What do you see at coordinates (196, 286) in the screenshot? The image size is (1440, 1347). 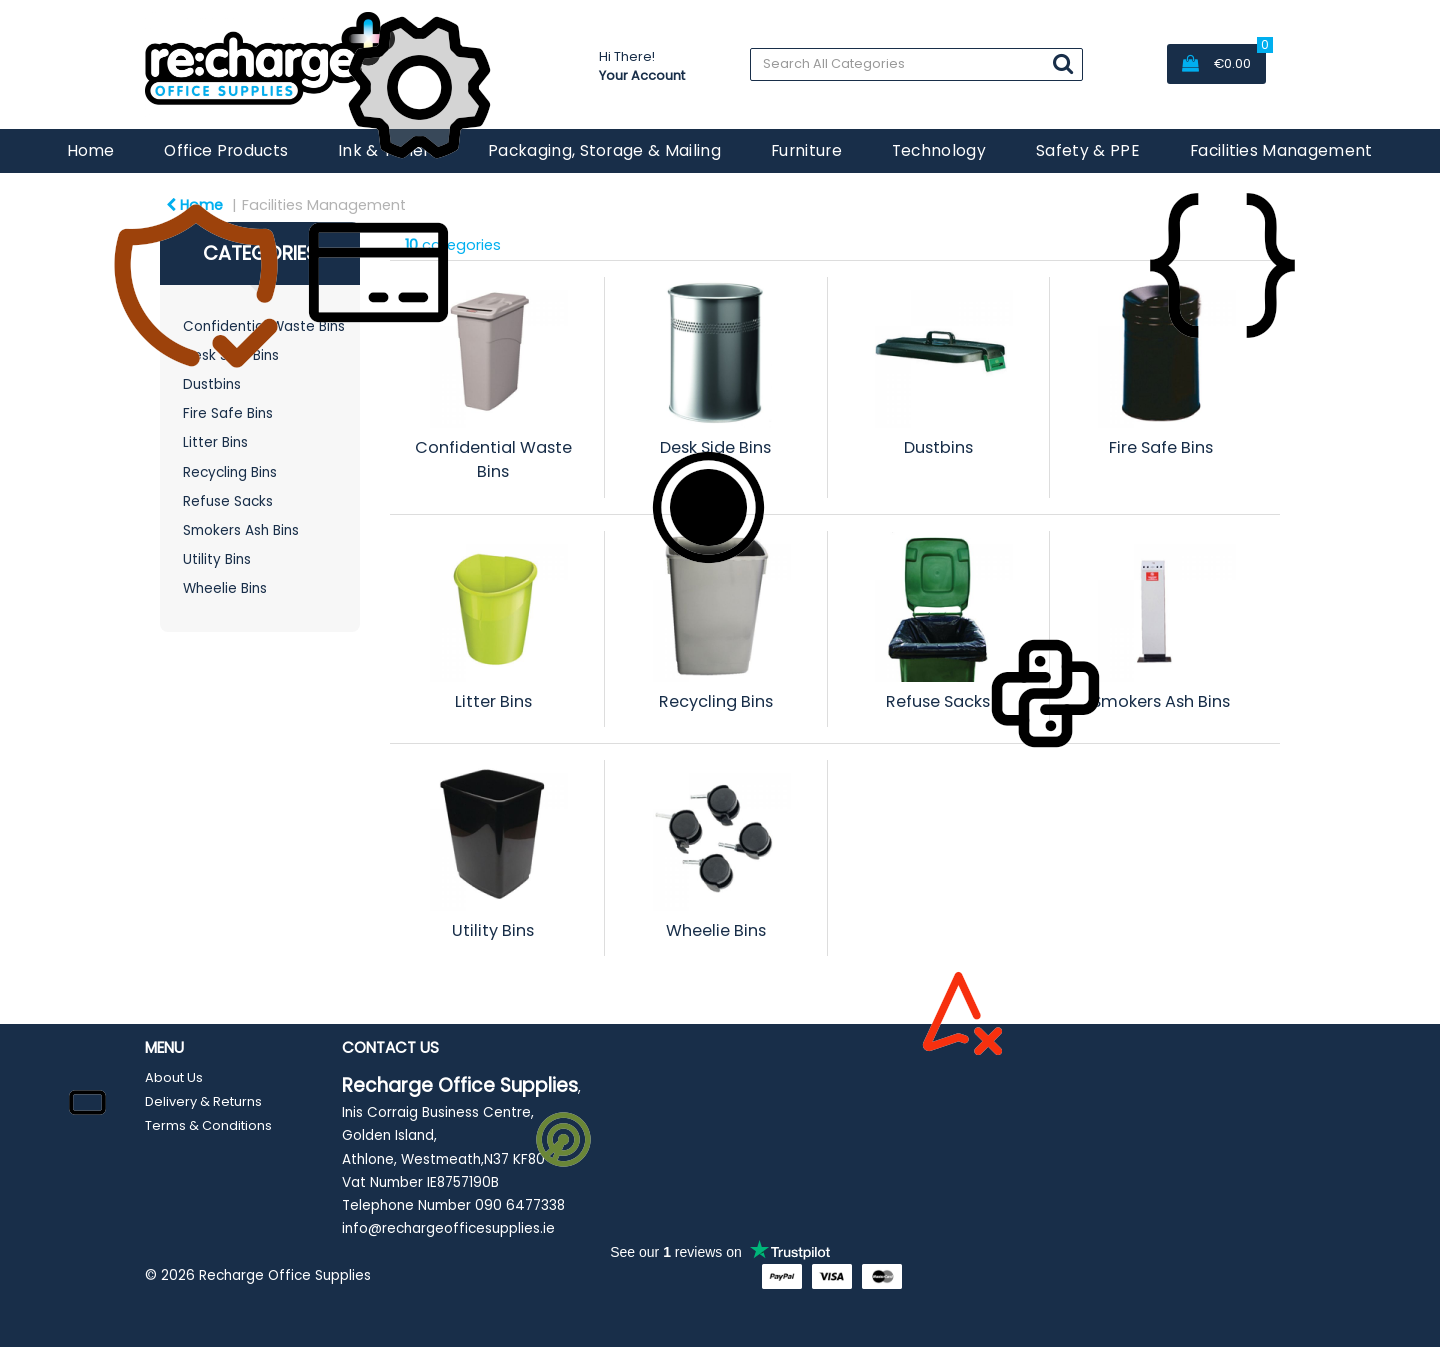 I see `indicates verified or secure status` at bounding box center [196, 286].